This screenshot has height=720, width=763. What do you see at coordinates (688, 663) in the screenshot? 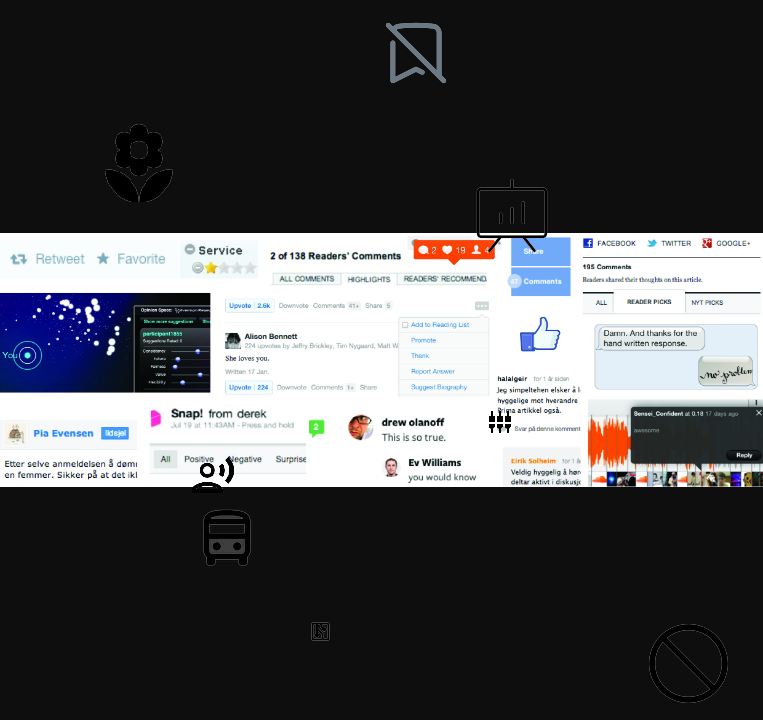
I see `indicates a blocked or prohibited action` at bounding box center [688, 663].